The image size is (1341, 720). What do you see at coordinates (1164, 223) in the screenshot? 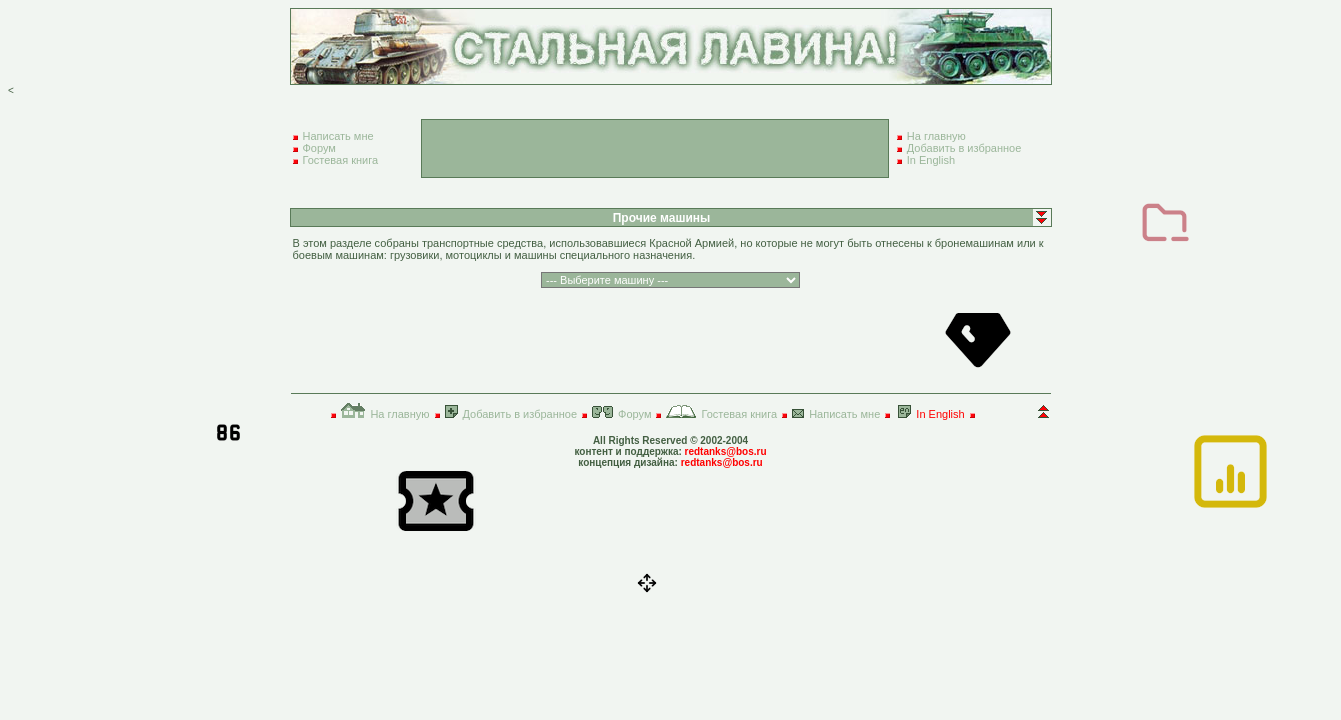
I see `remove a folder from your files` at bounding box center [1164, 223].